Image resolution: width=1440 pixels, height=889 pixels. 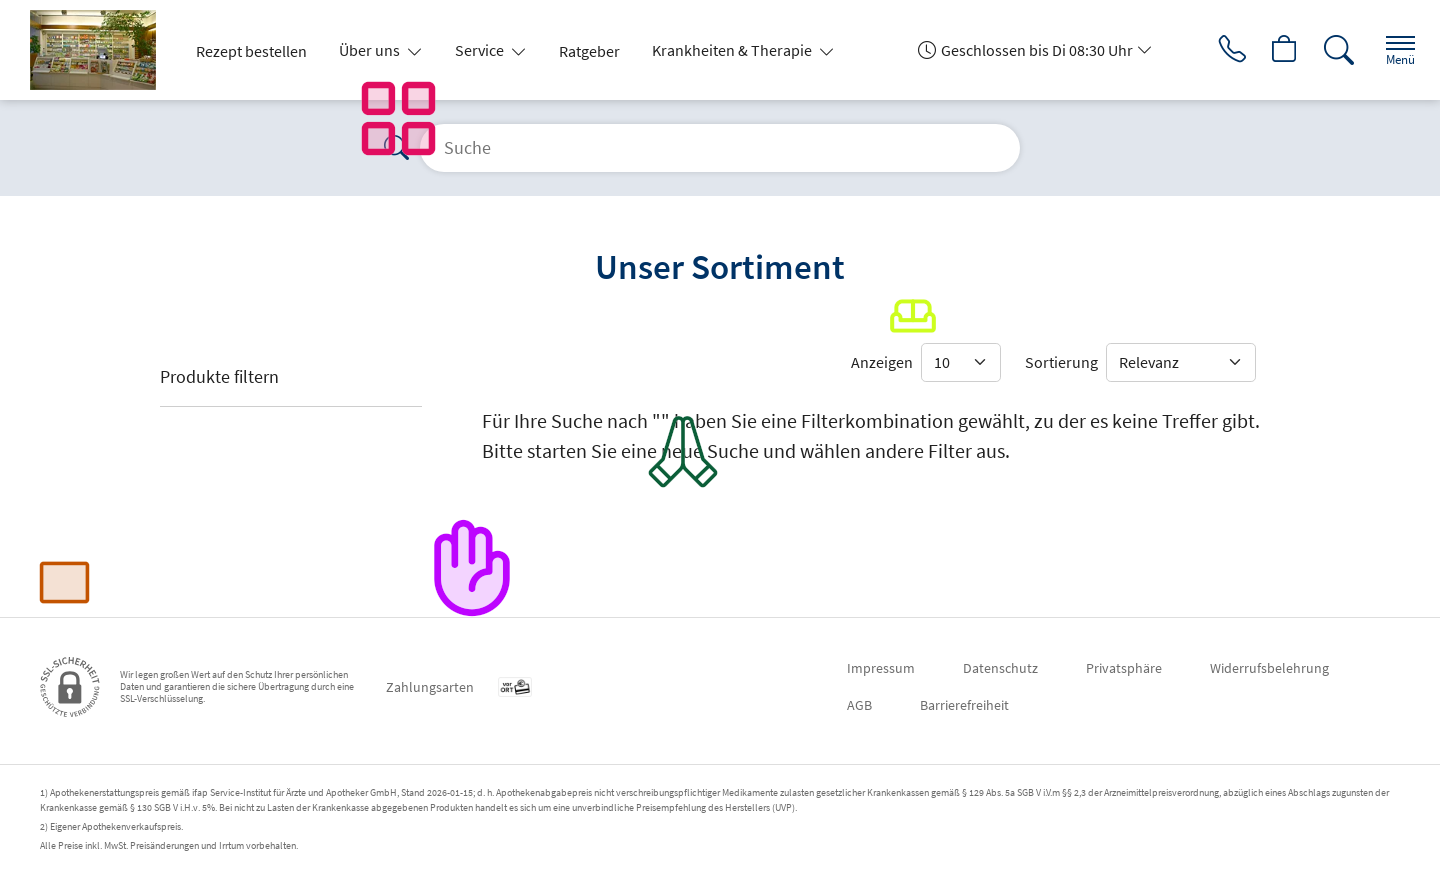 I want to click on browse furniture or home decor items, so click(x=913, y=316).